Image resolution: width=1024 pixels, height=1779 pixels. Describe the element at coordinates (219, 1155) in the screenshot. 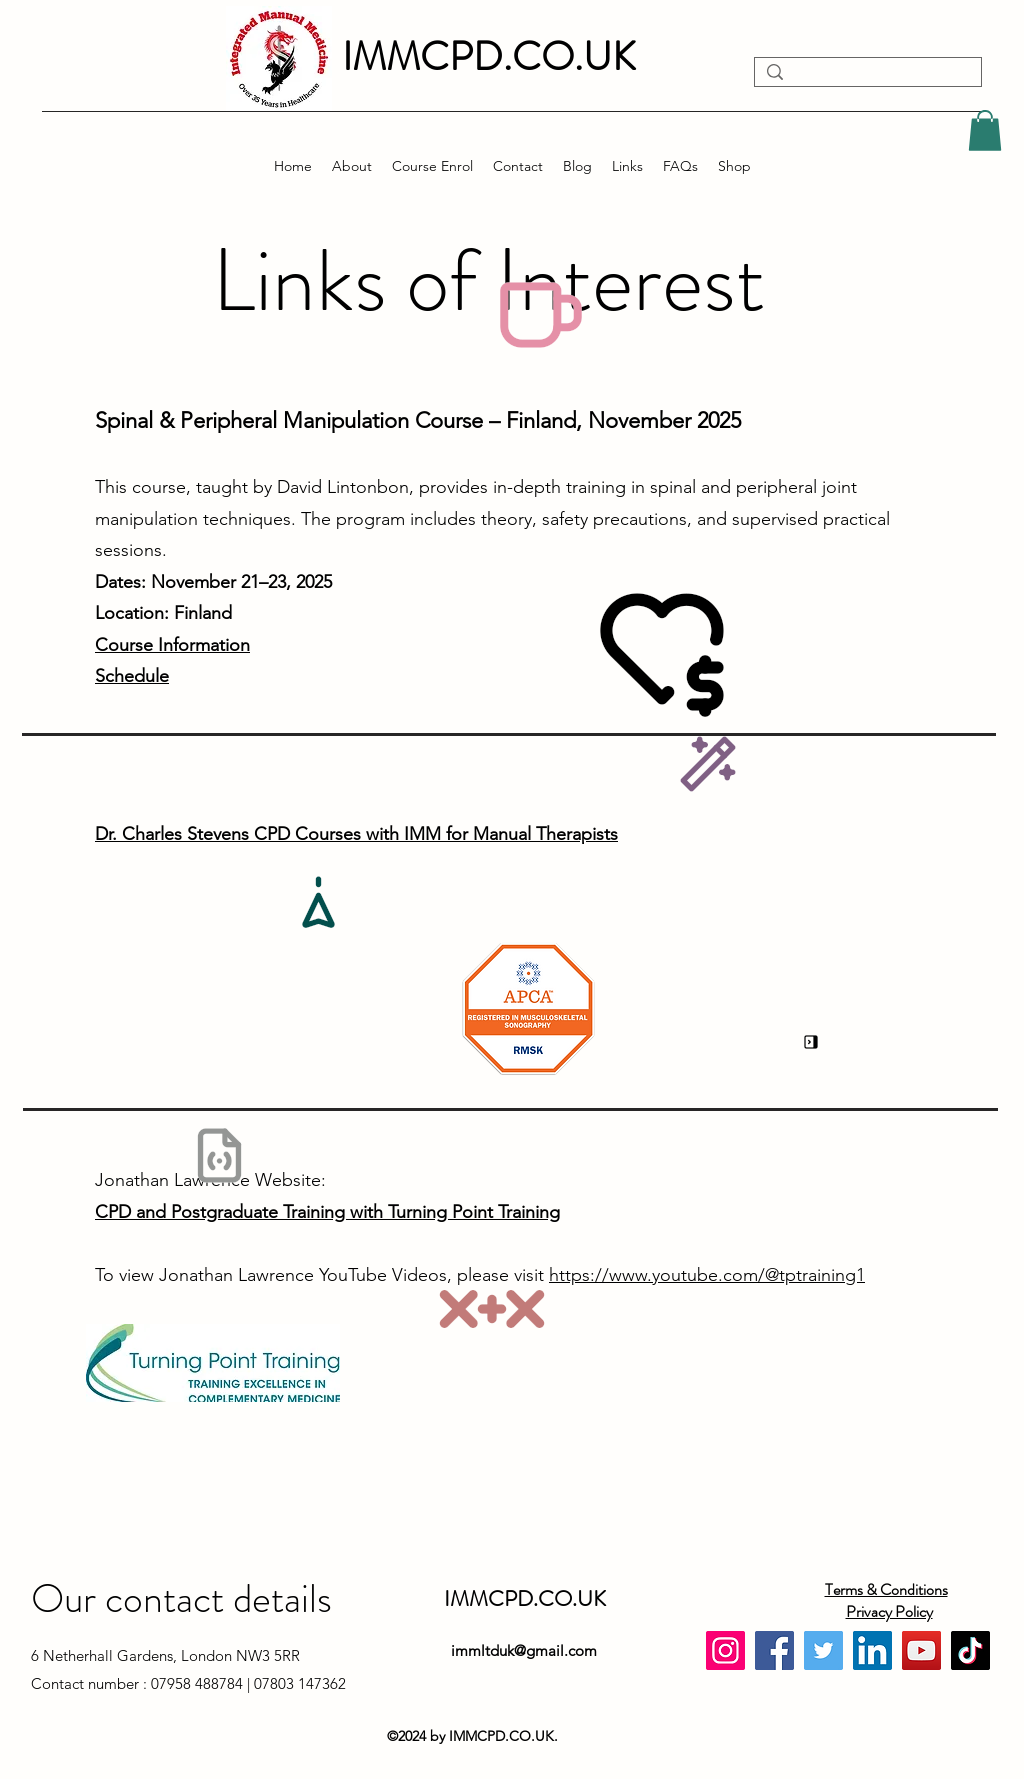

I see `access a file with wireless or signal data` at that location.